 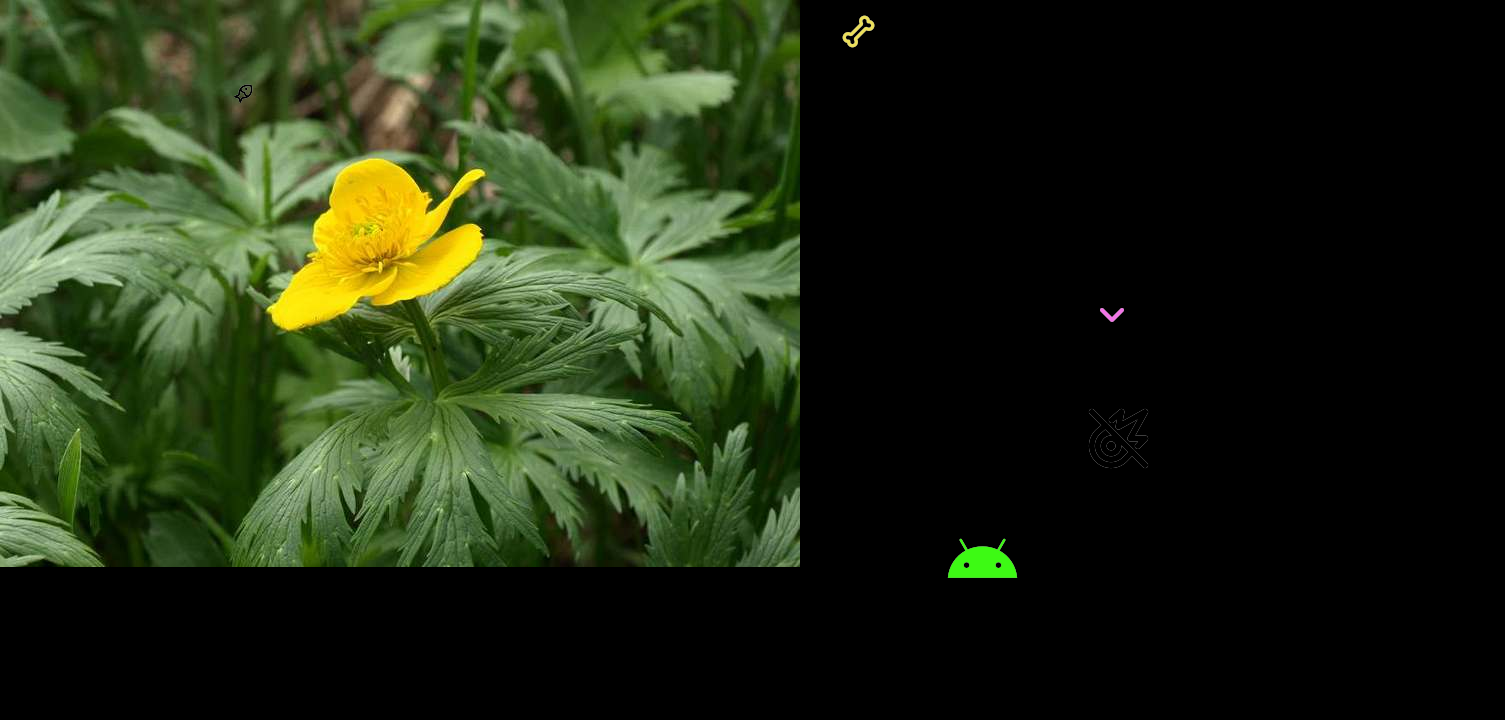 I want to click on android operating system logo, so click(x=982, y=562).